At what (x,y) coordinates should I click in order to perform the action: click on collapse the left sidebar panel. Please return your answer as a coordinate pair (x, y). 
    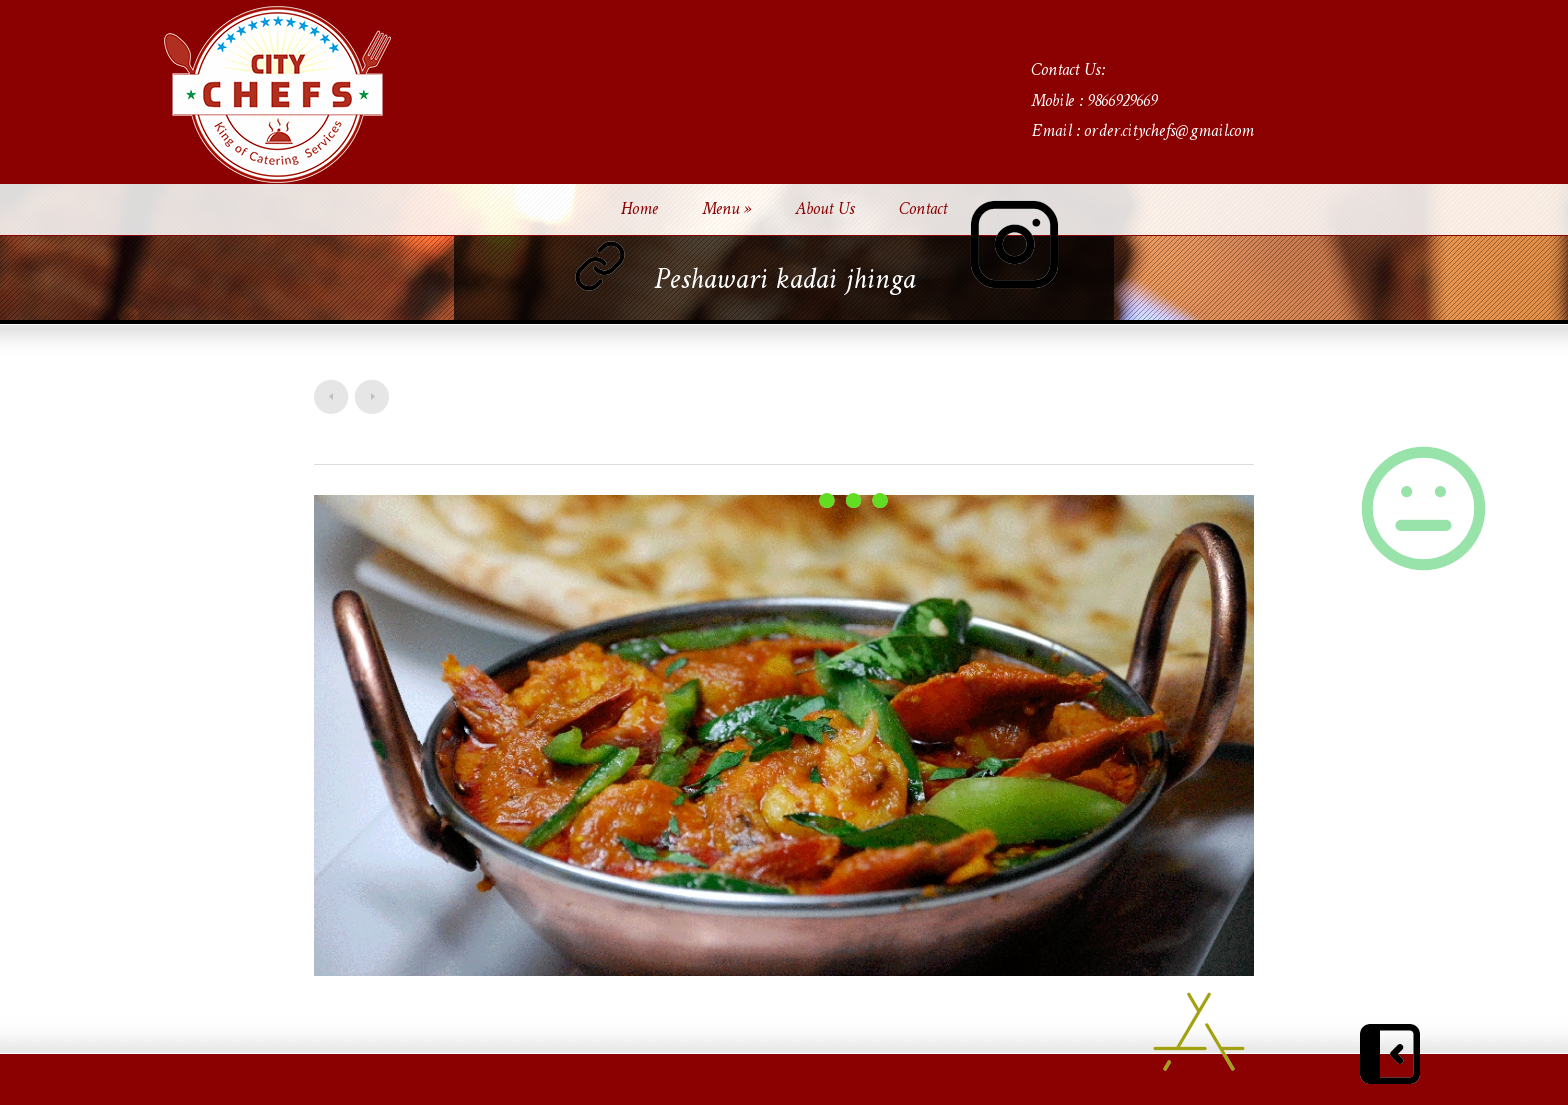
    Looking at the image, I should click on (1390, 1054).